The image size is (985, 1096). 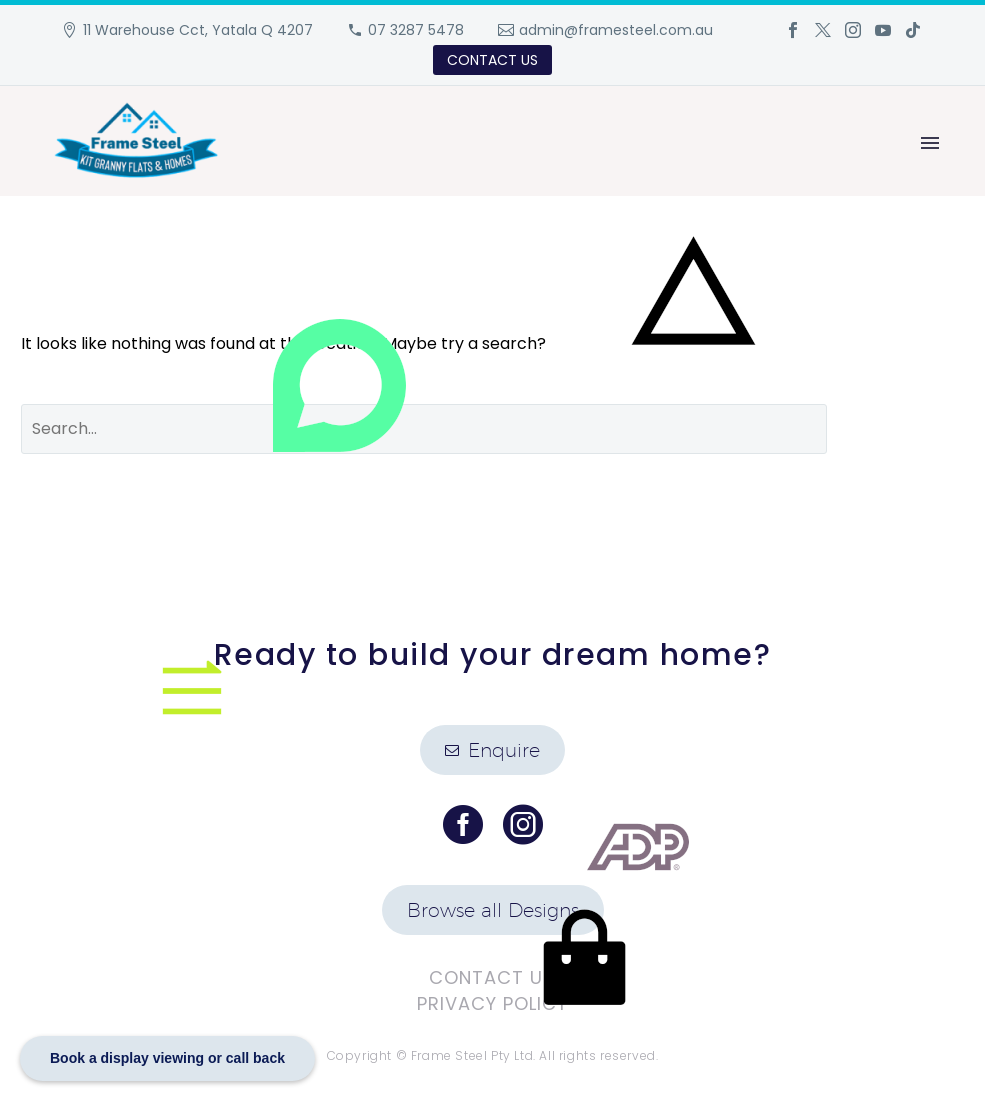 What do you see at coordinates (192, 691) in the screenshot?
I see `play items in sequential order` at bounding box center [192, 691].